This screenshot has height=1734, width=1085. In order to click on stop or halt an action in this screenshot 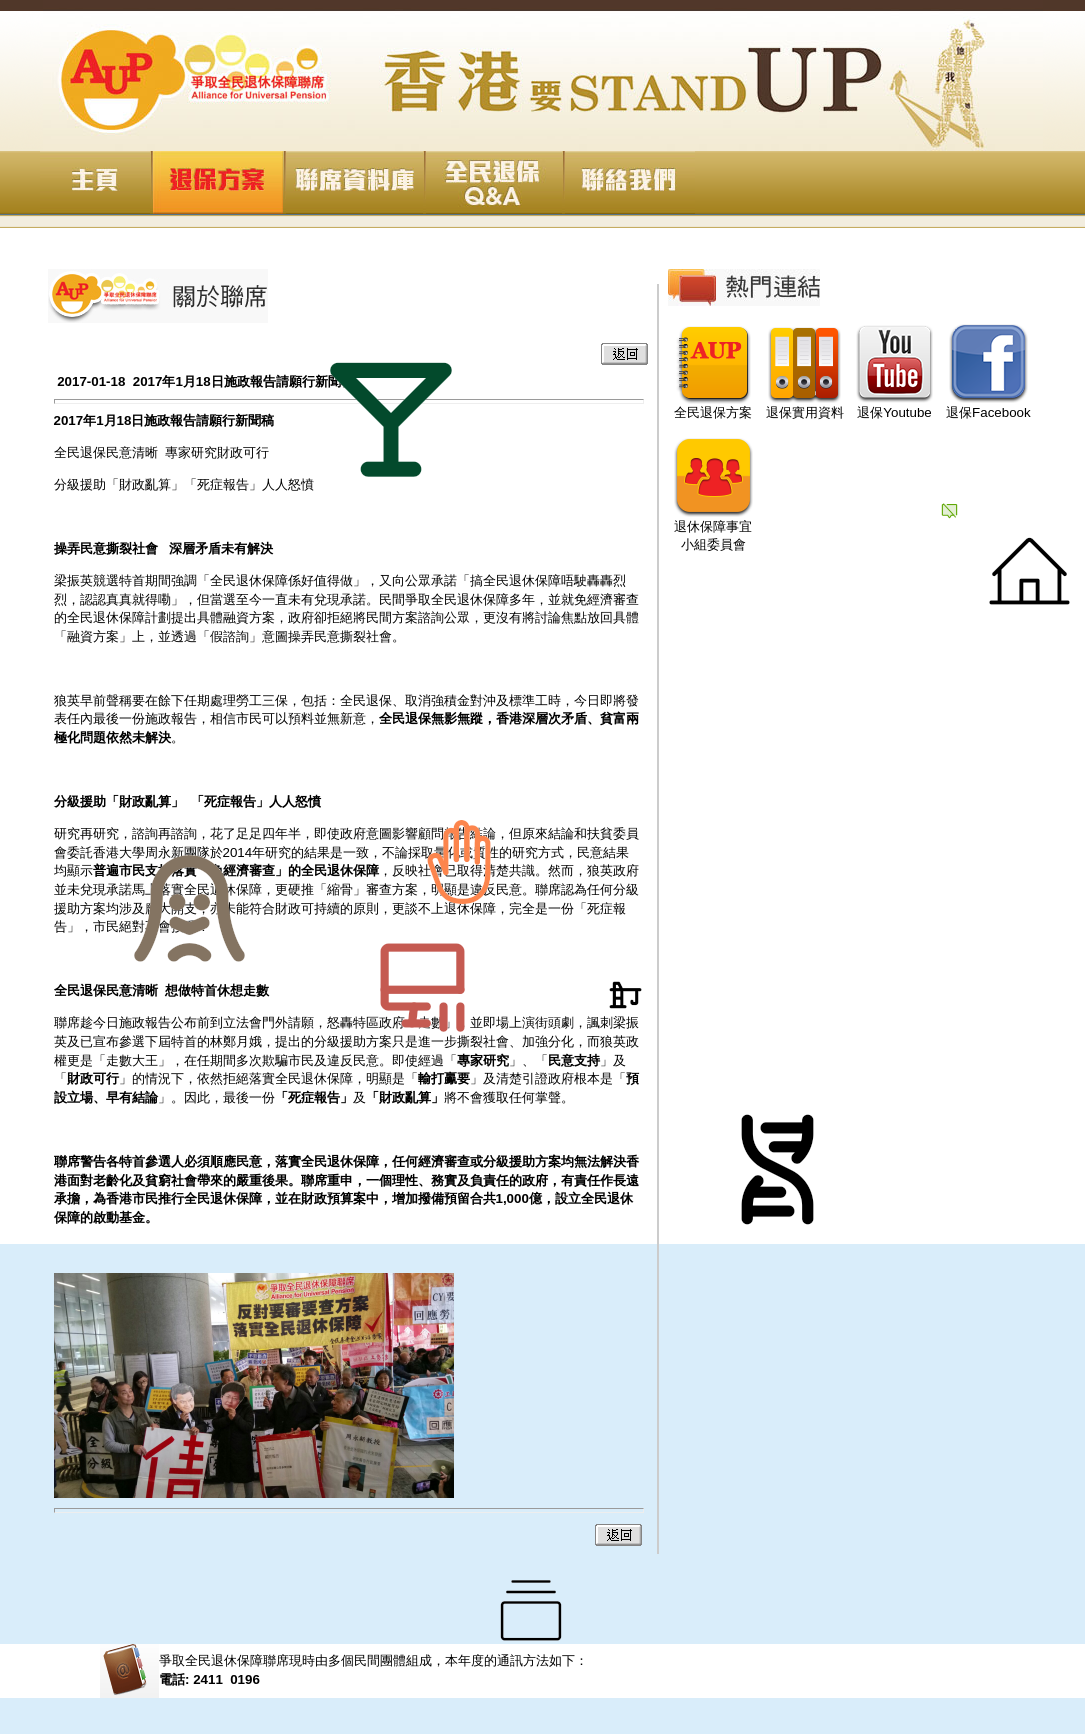, I will do `click(459, 862)`.